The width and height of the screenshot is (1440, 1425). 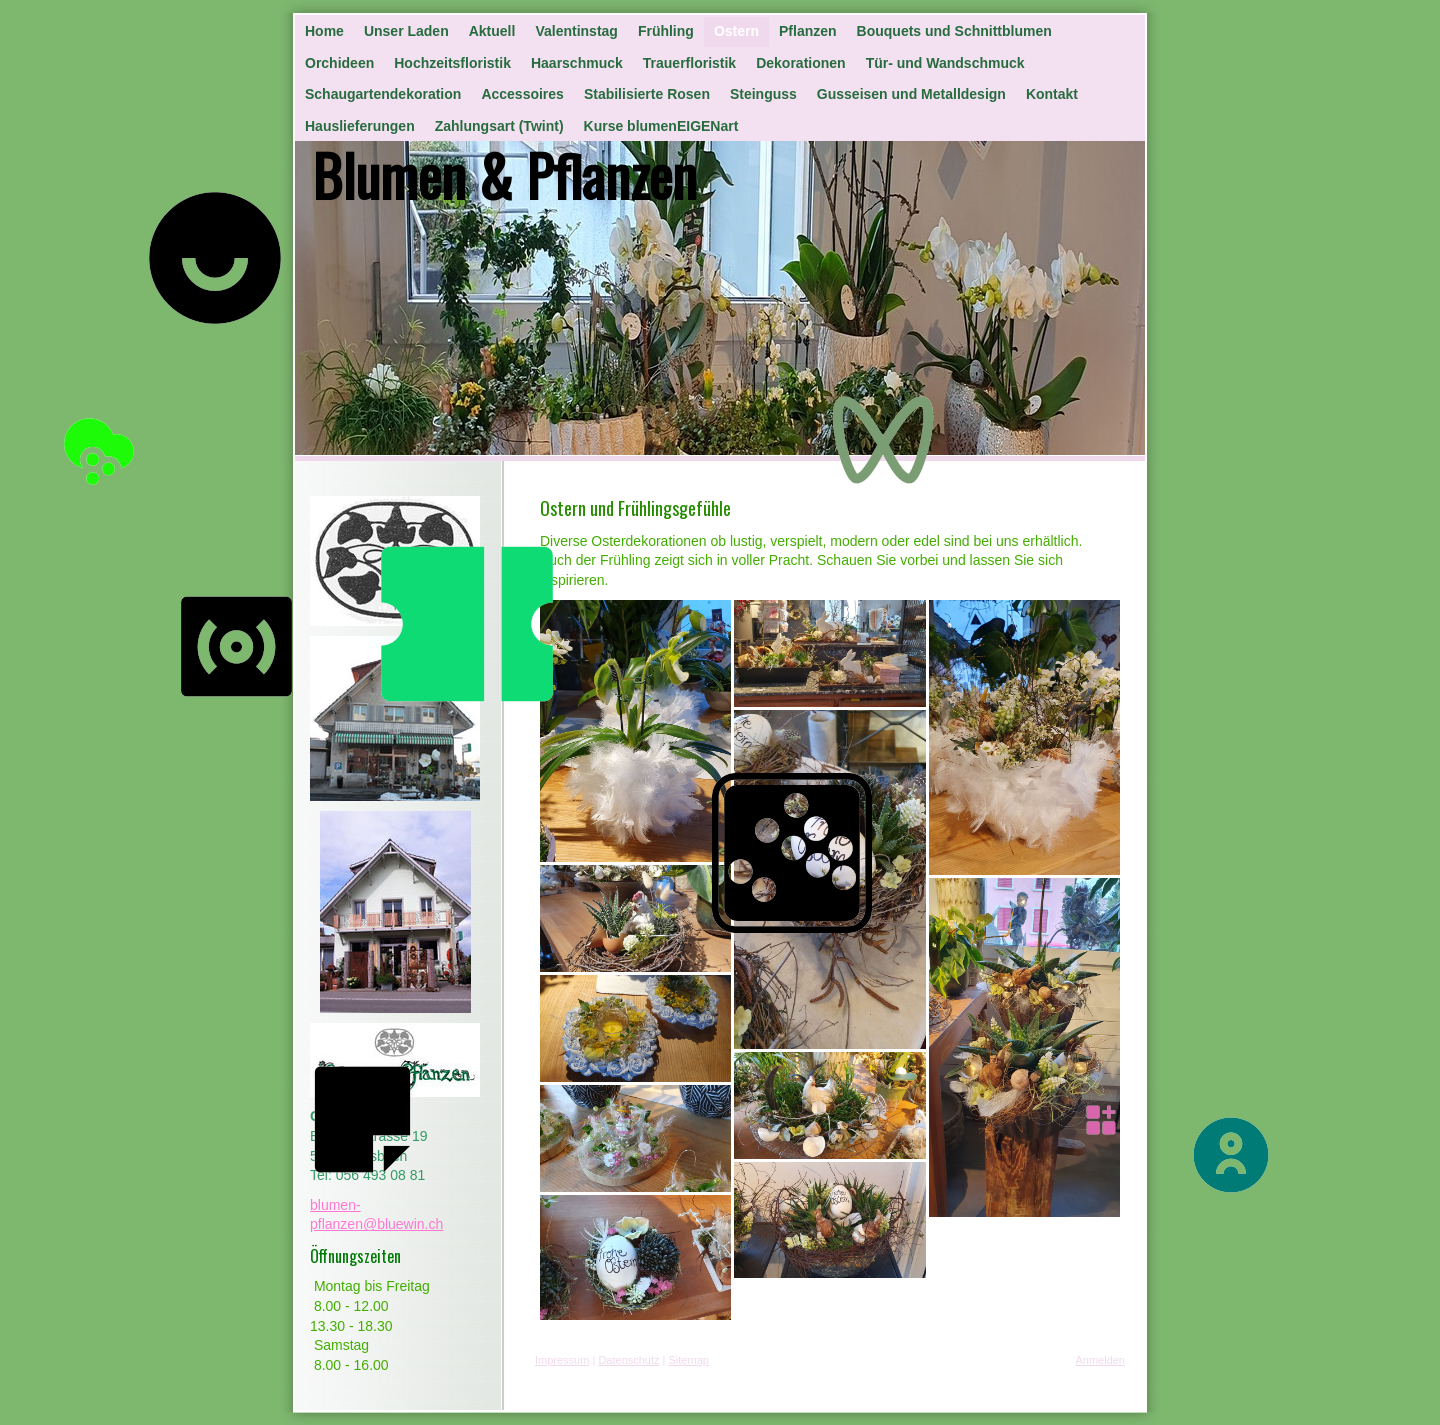 What do you see at coordinates (792, 853) in the screenshot?
I see `open scilab application` at bounding box center [792, 853].